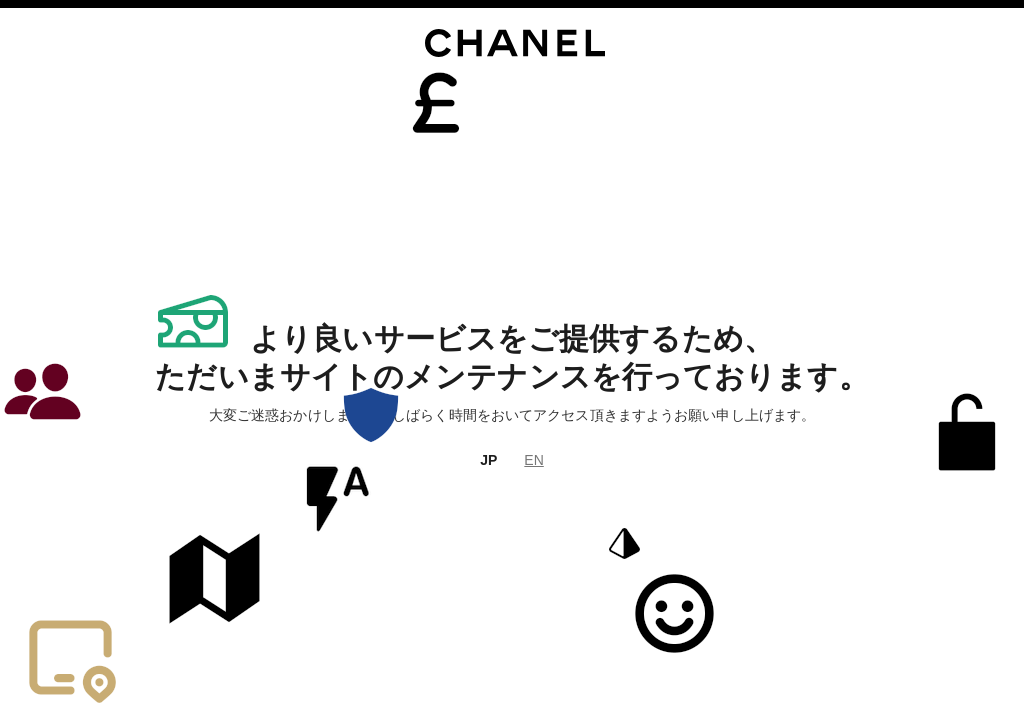  I want to click on pin a location on tablet display, so click(70, 657).